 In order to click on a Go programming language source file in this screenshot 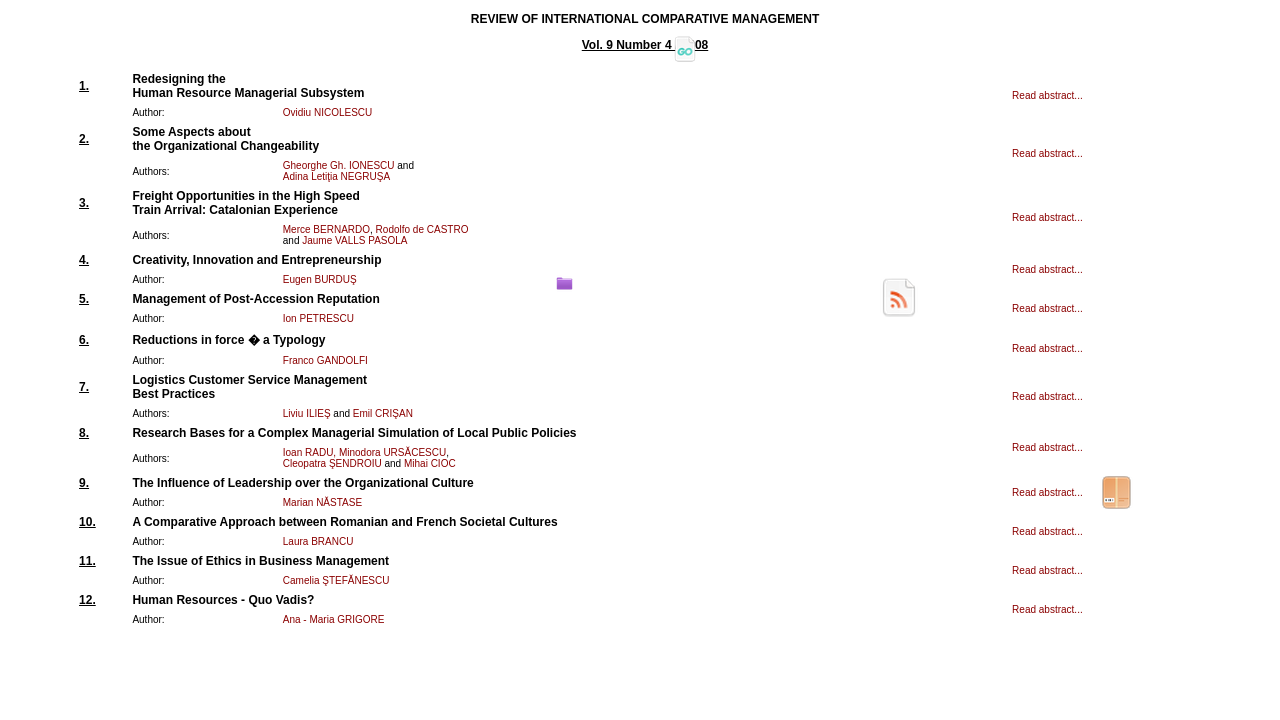, I will do `click(685, 49)`.